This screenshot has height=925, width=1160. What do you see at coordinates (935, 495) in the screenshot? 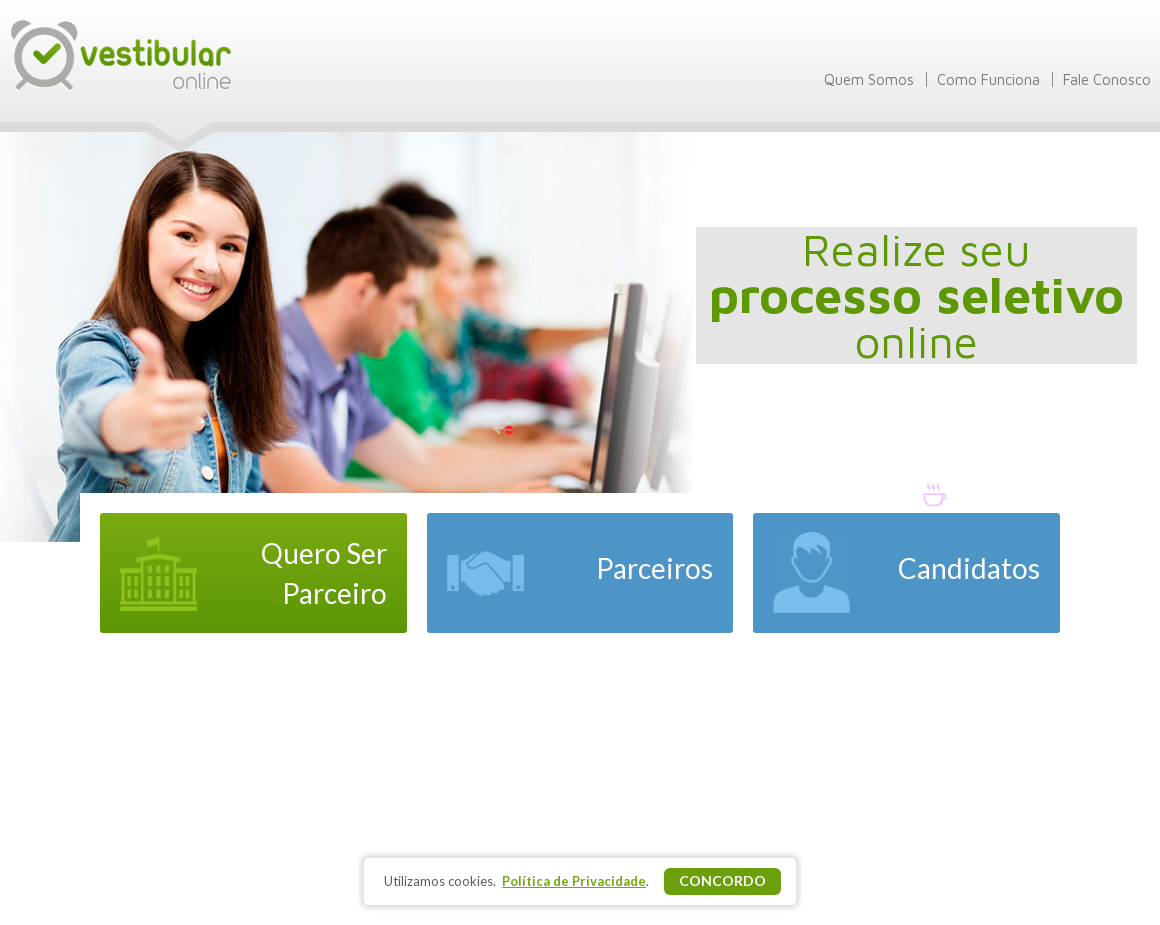
I see `caffeine mode is active, preventing sleep` at bounding box center [935, 495].